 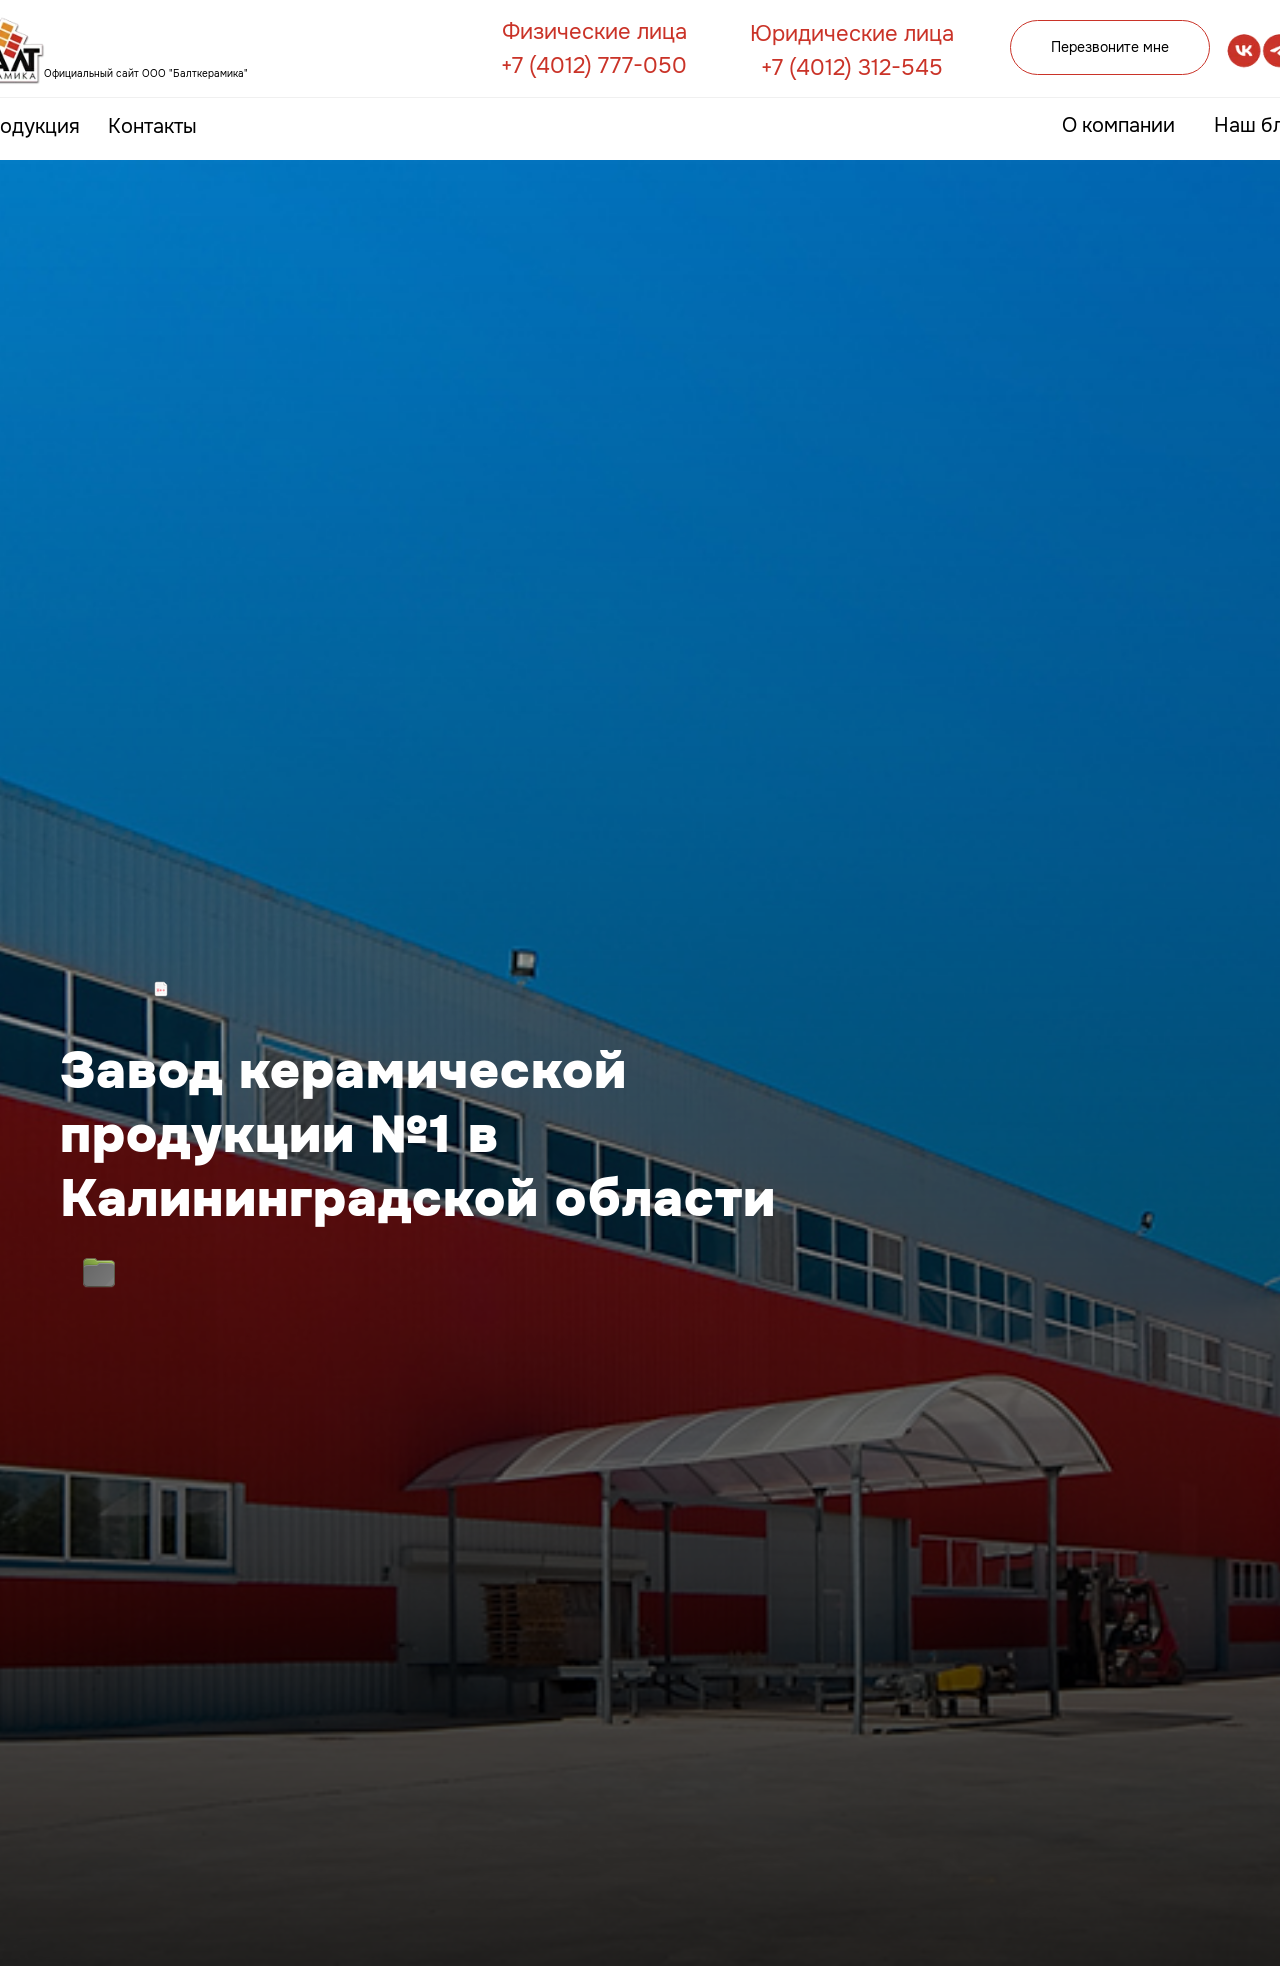 I want to click on a C++ header file, so click(x=161, y=989).